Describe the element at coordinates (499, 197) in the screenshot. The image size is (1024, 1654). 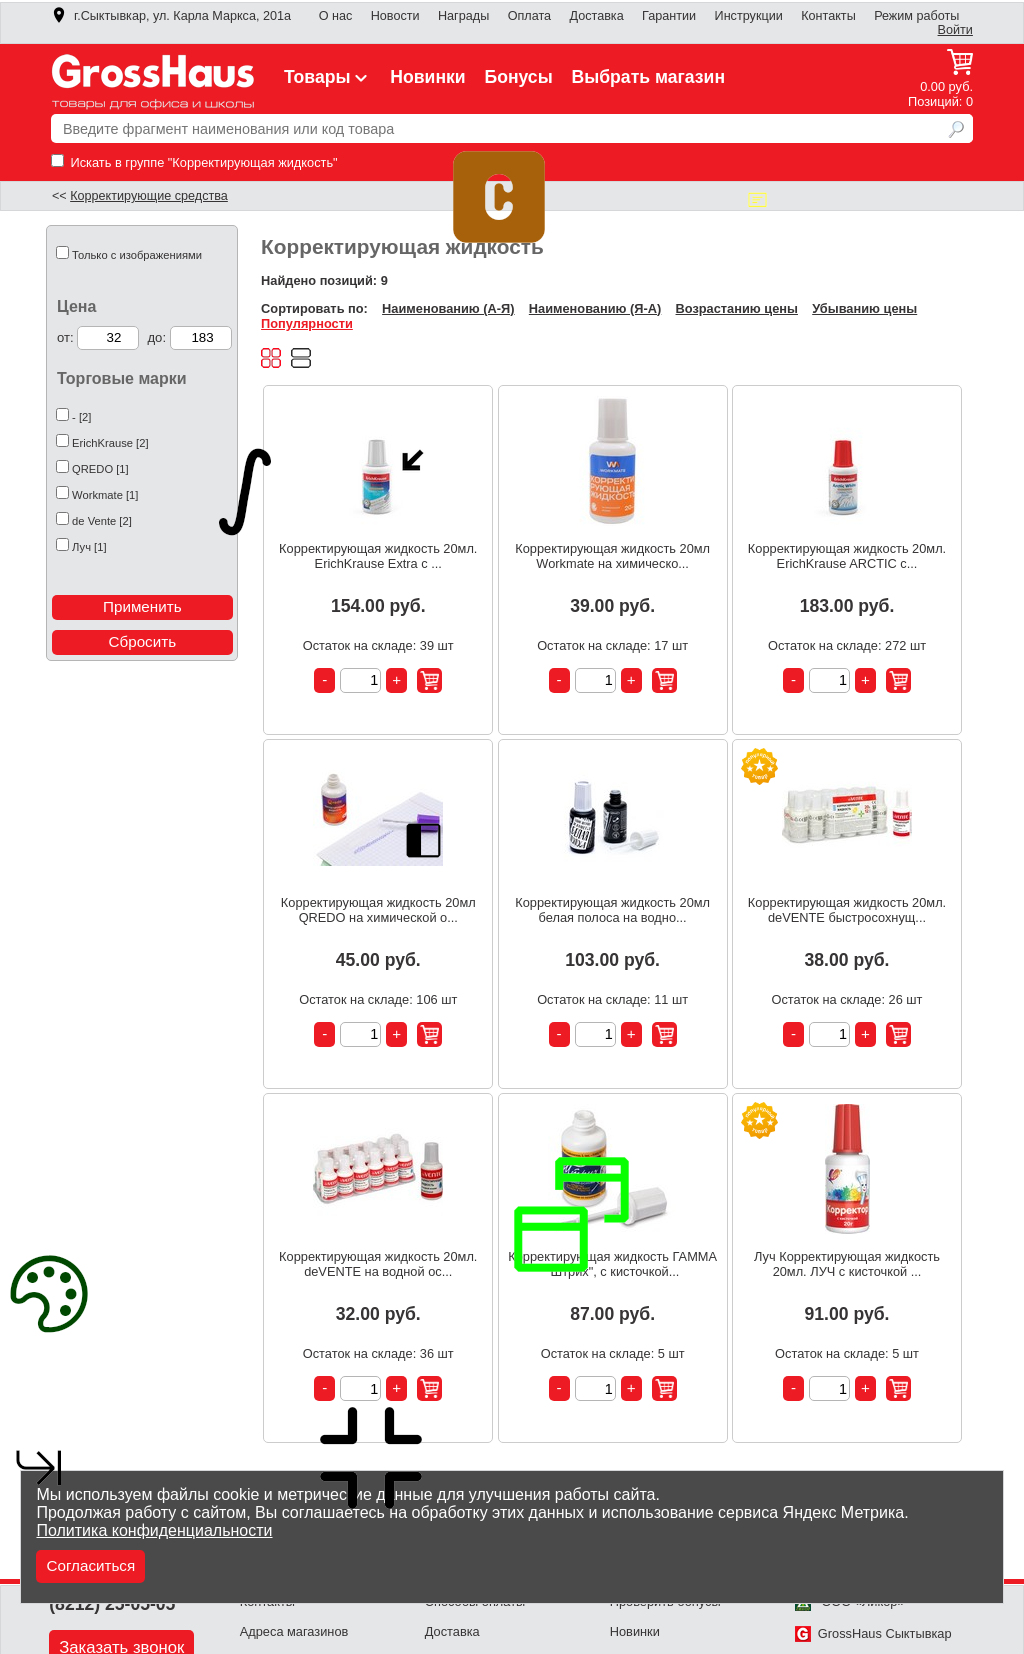
I see `indicates a "C" grade or rating` at that location.